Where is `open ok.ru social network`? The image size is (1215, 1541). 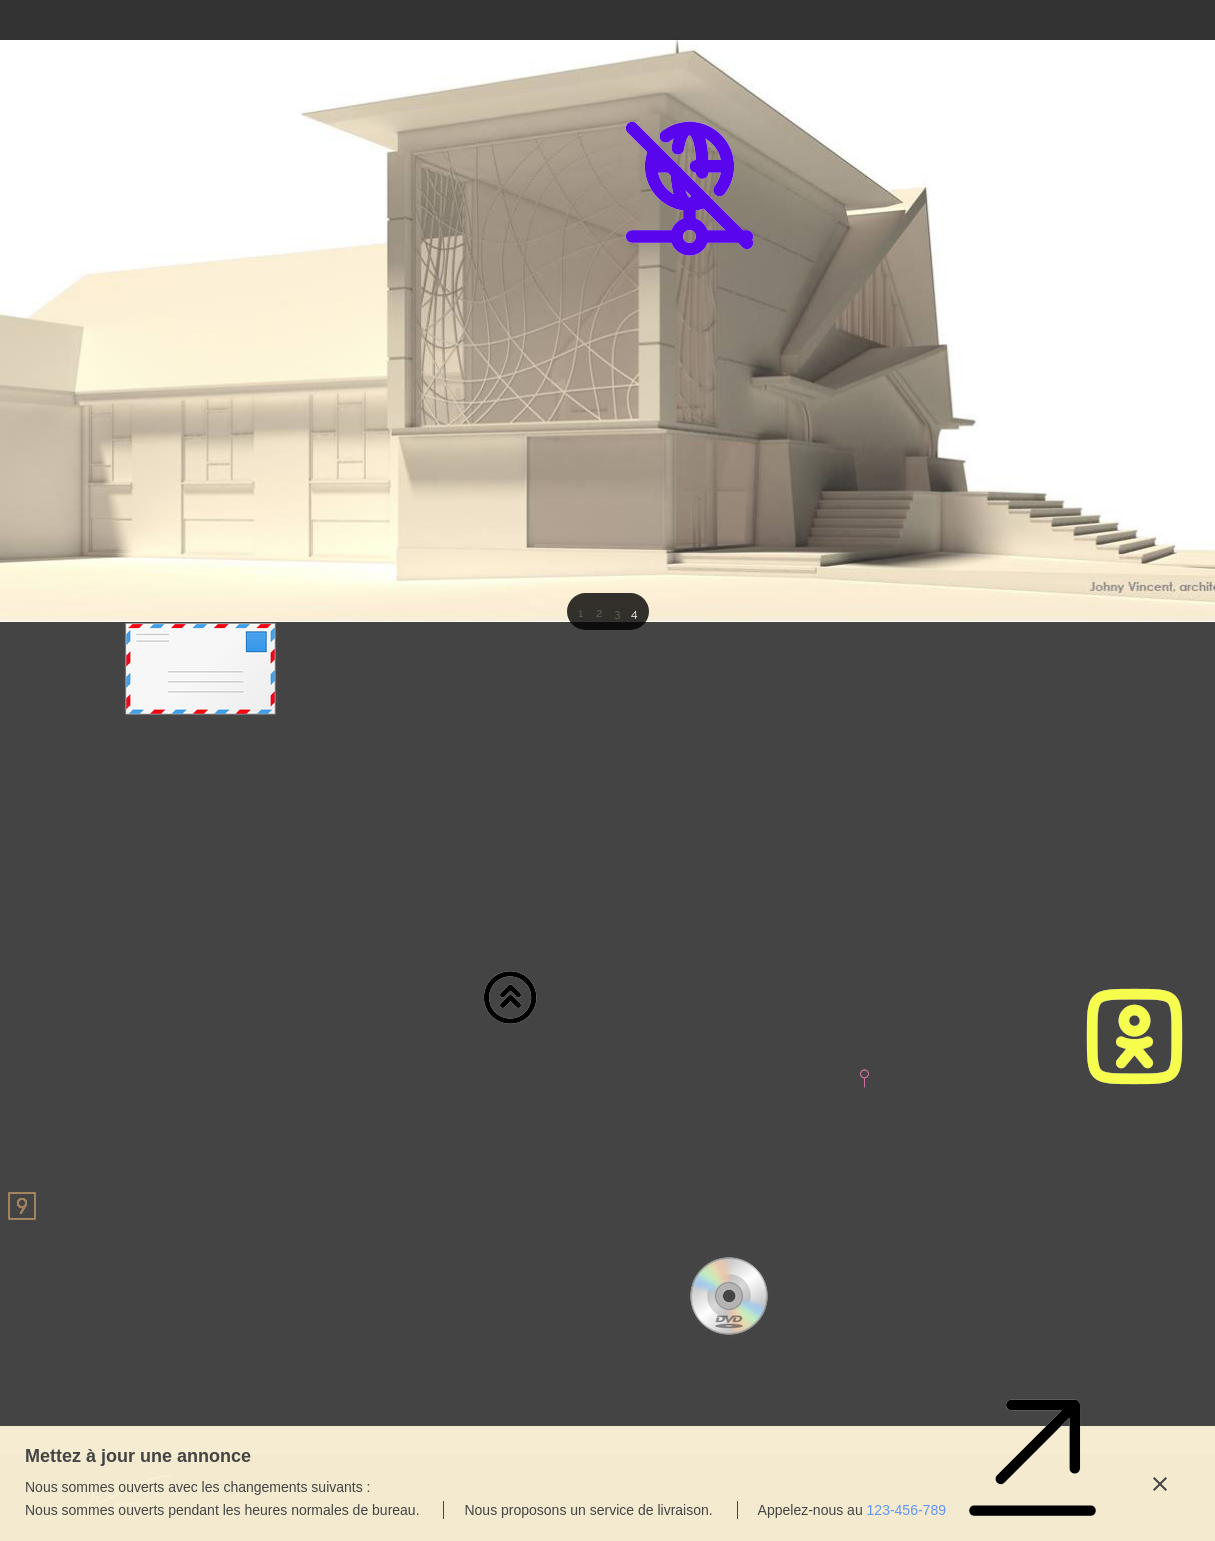 open ok.ru social network is located at coordinates (1134, 1036).